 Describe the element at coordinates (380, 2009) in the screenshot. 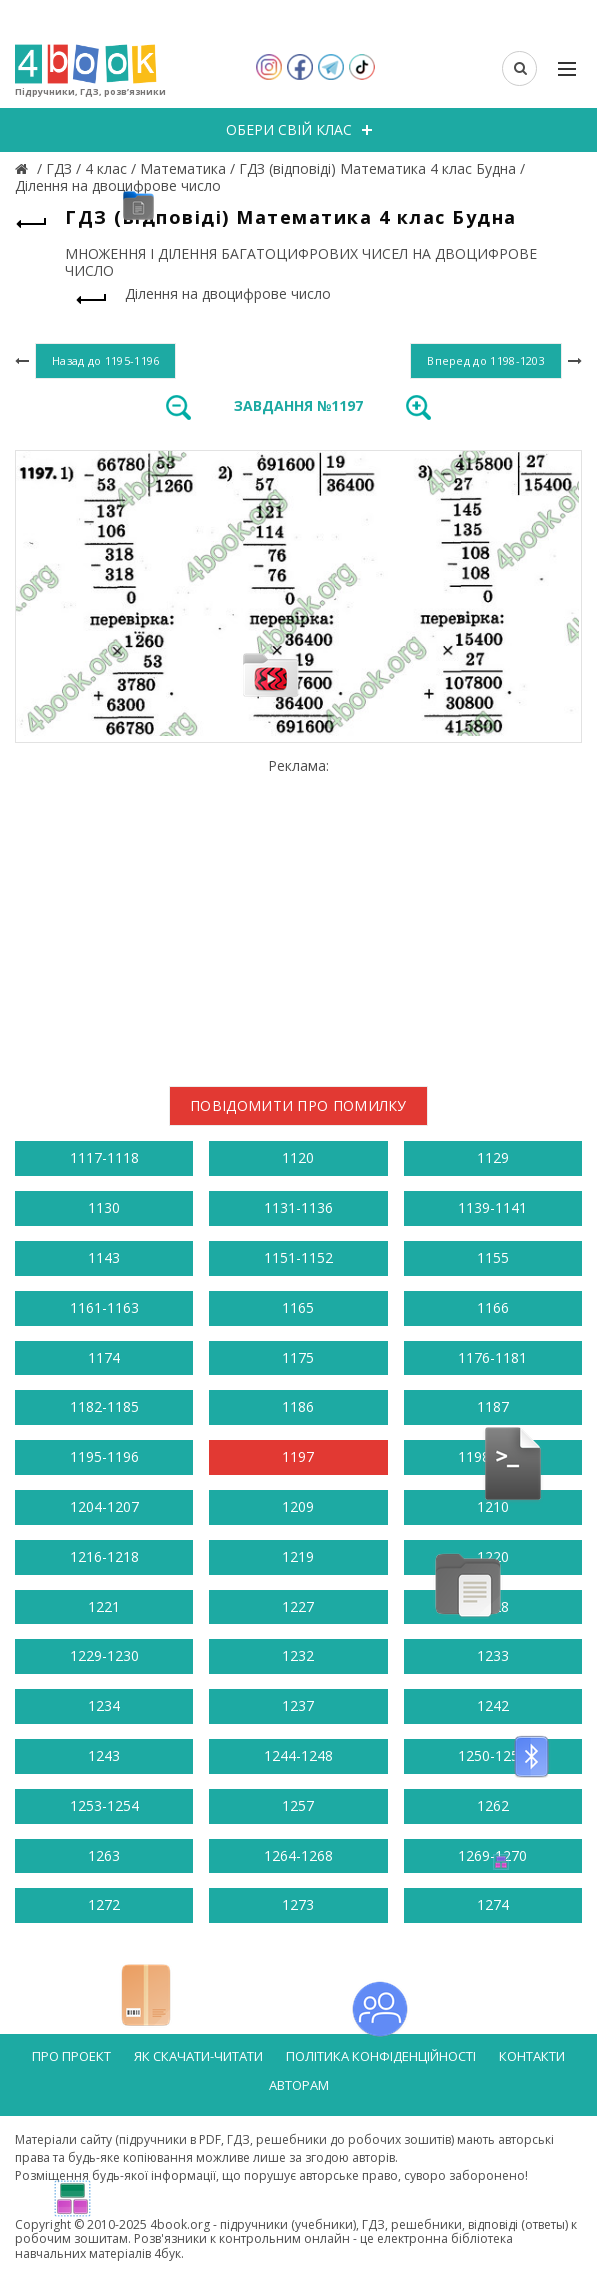

I see `indicates shared or collaborative content` at that location.